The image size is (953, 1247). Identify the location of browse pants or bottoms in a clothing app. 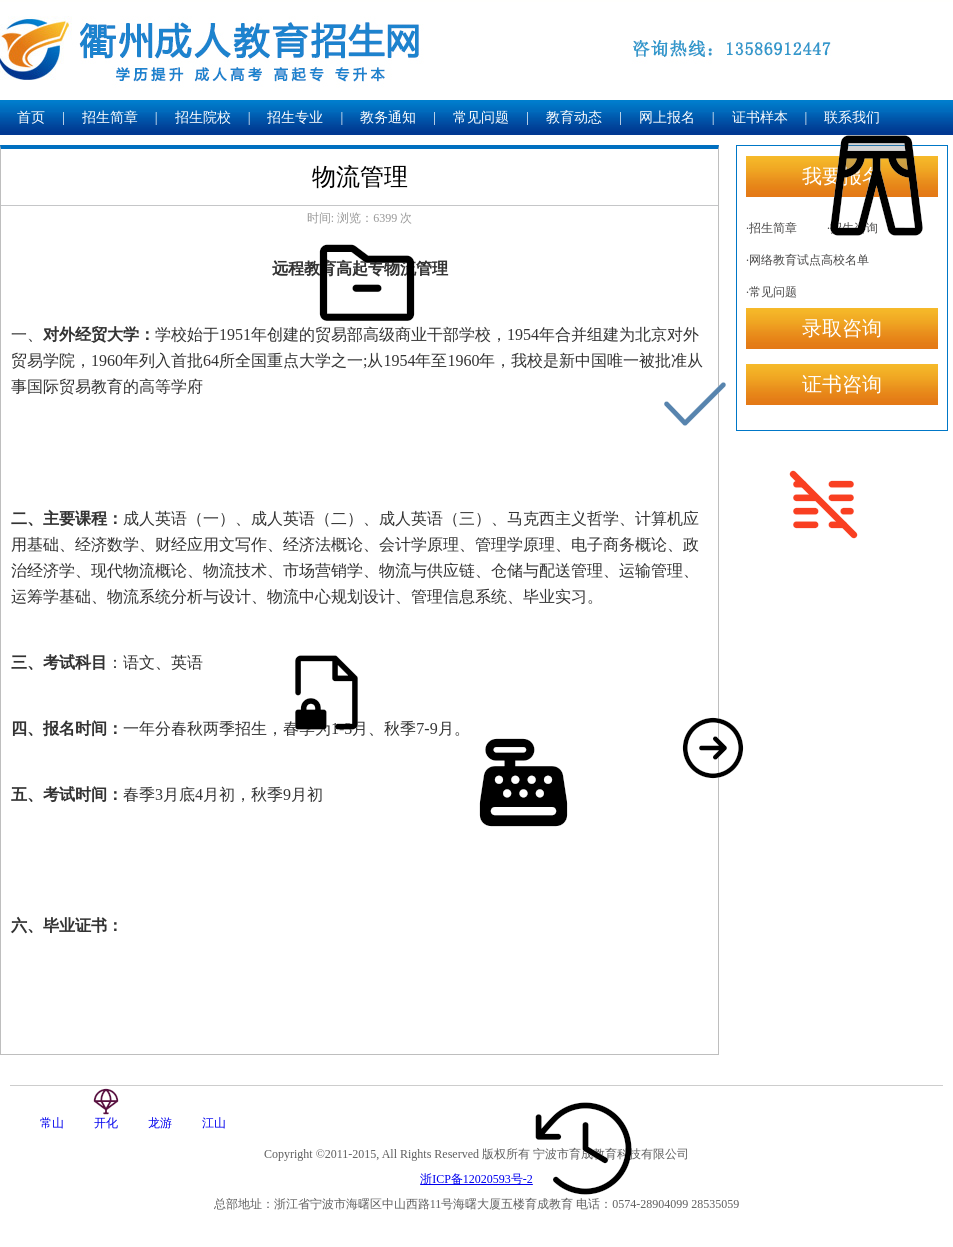
(876, 185).